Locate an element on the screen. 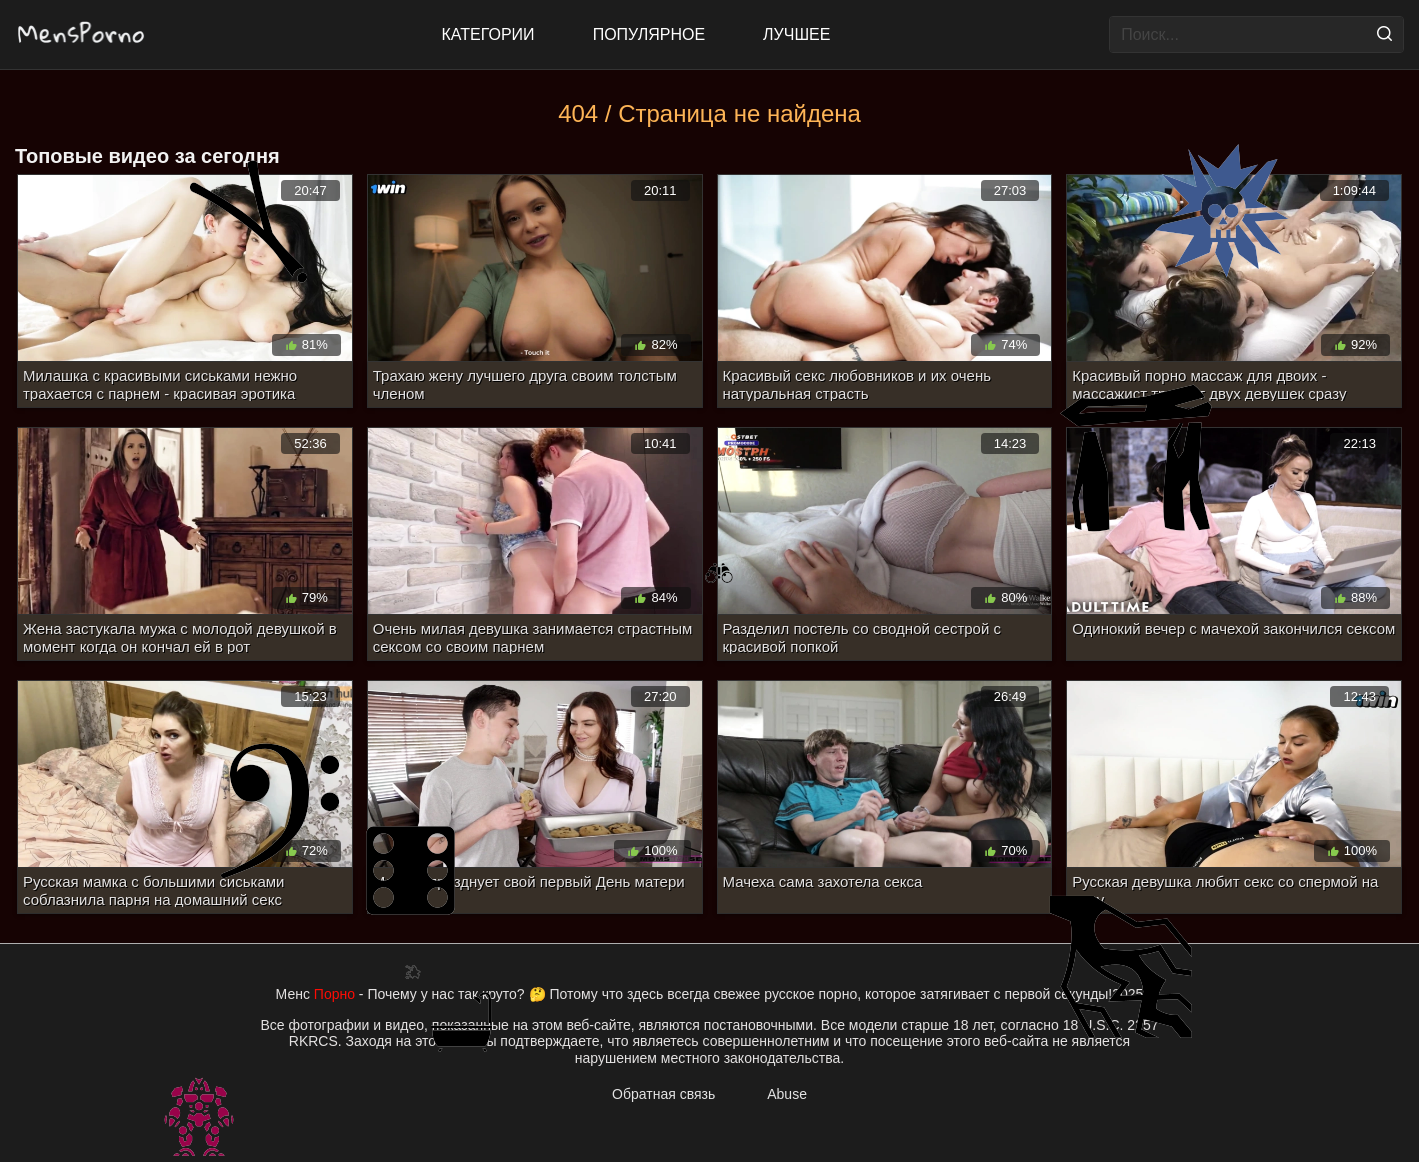 The image size is (1419, 1162). indicates a death or game over event is located at coordinates (1221, 211).